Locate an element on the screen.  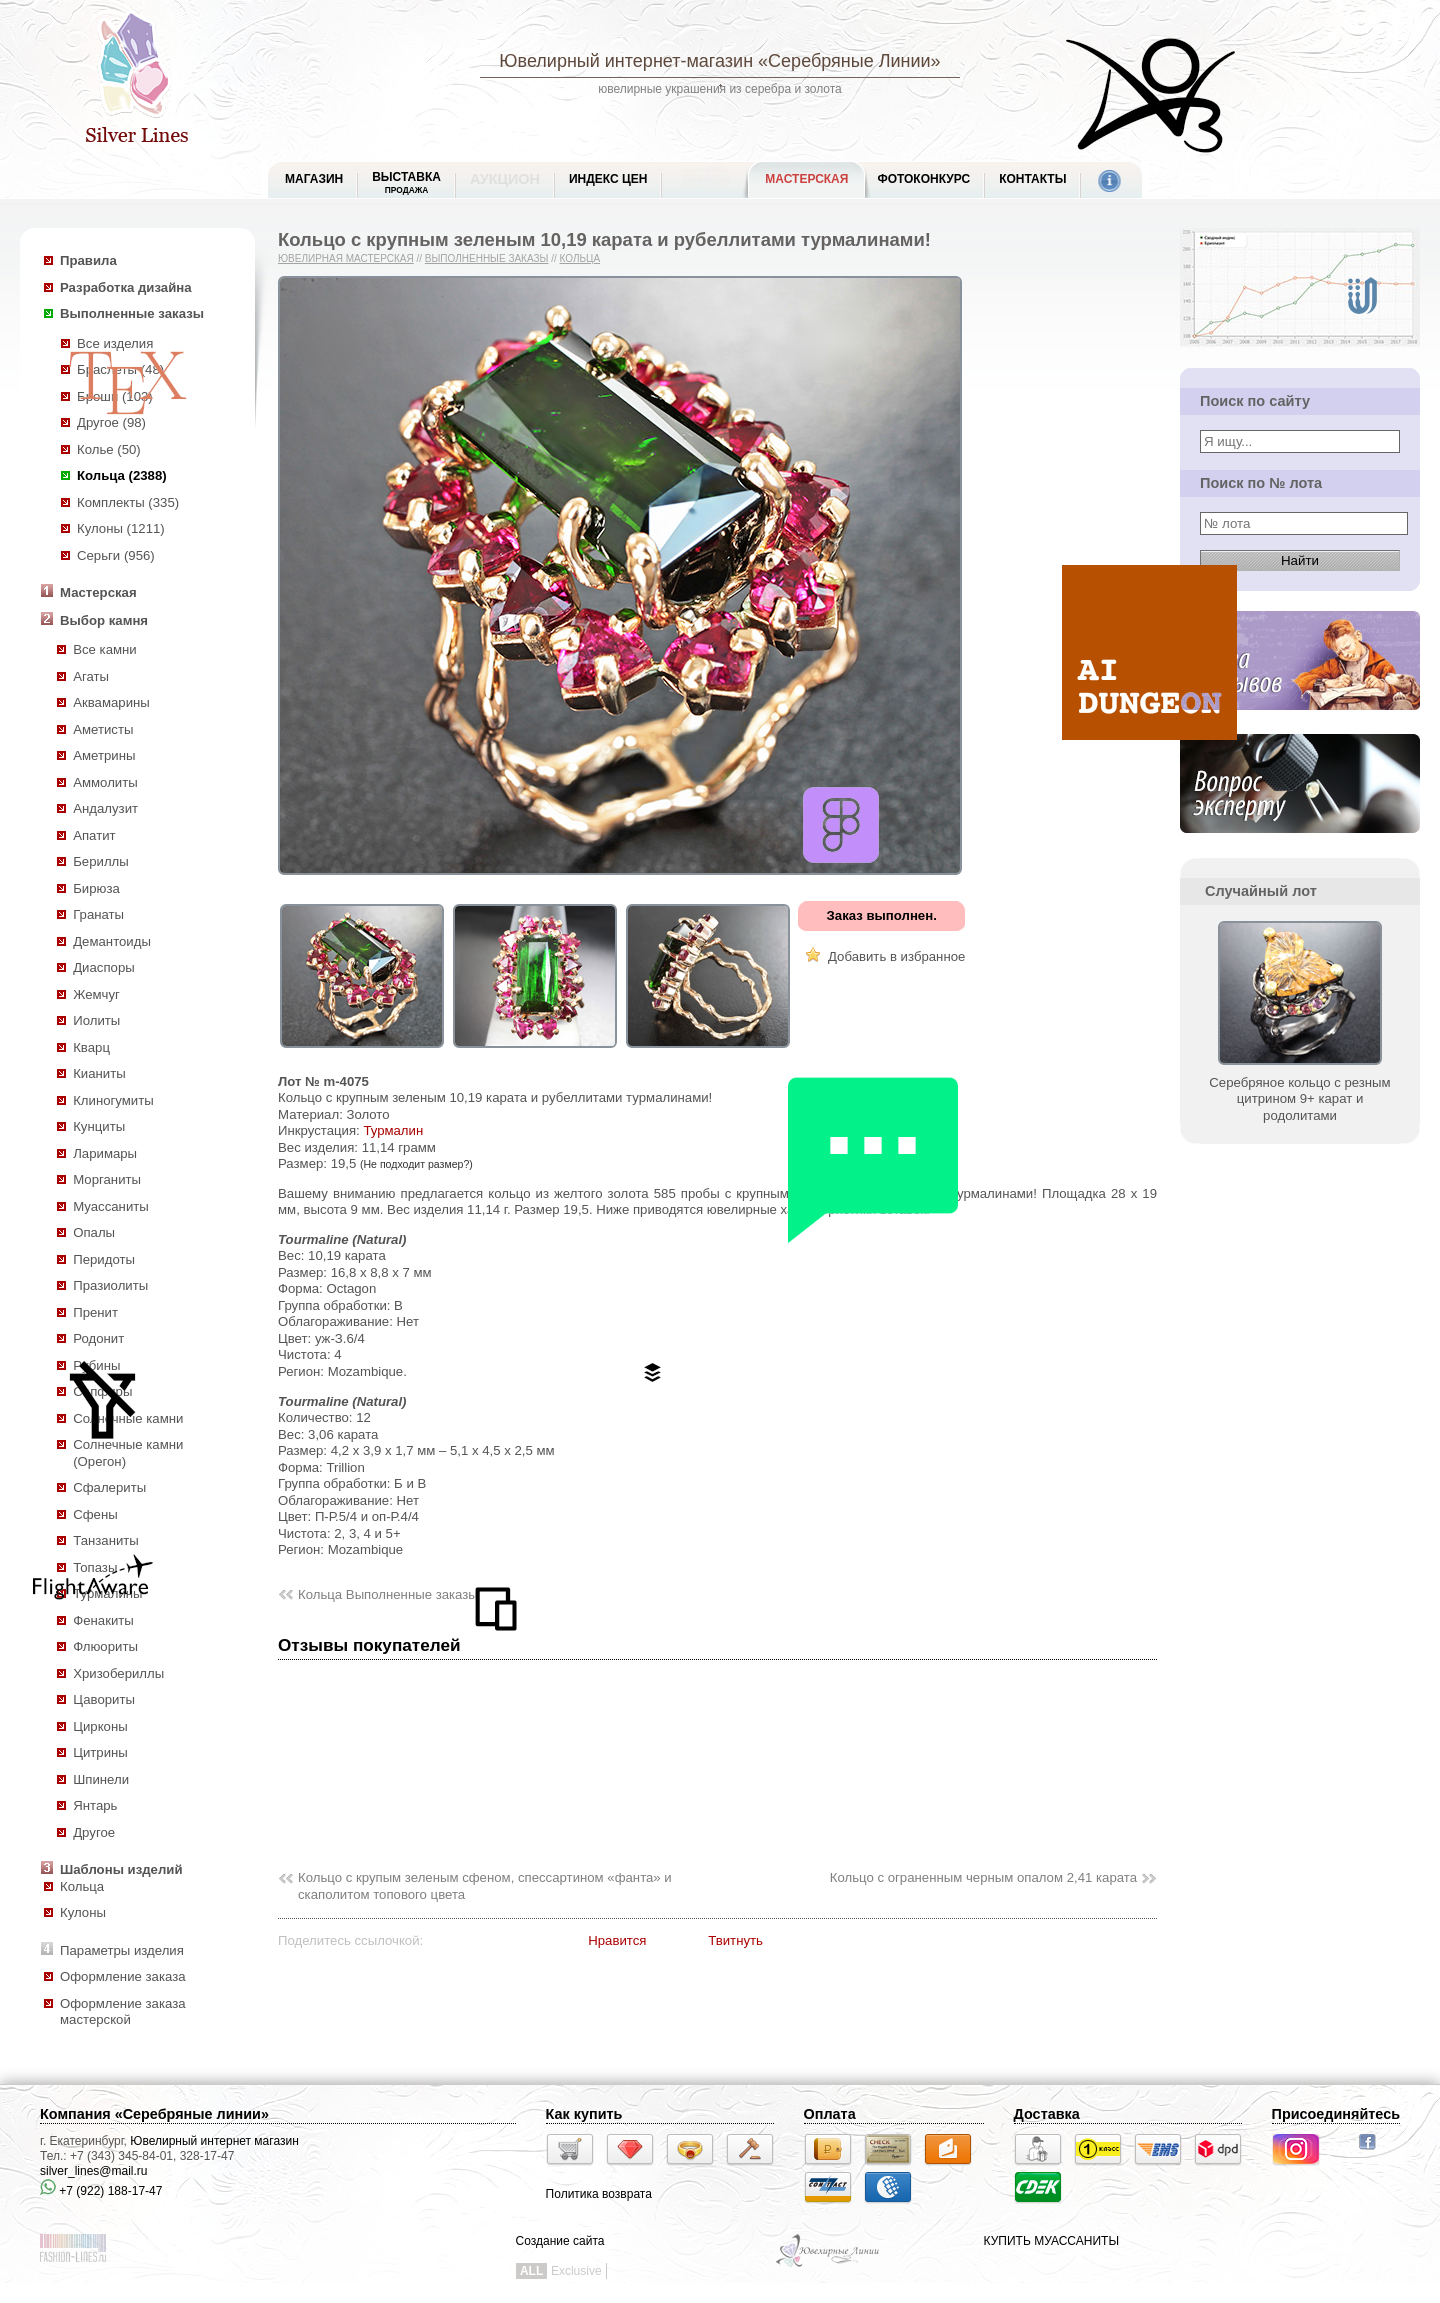
open Figma design app is located at coordinates (841, 825).